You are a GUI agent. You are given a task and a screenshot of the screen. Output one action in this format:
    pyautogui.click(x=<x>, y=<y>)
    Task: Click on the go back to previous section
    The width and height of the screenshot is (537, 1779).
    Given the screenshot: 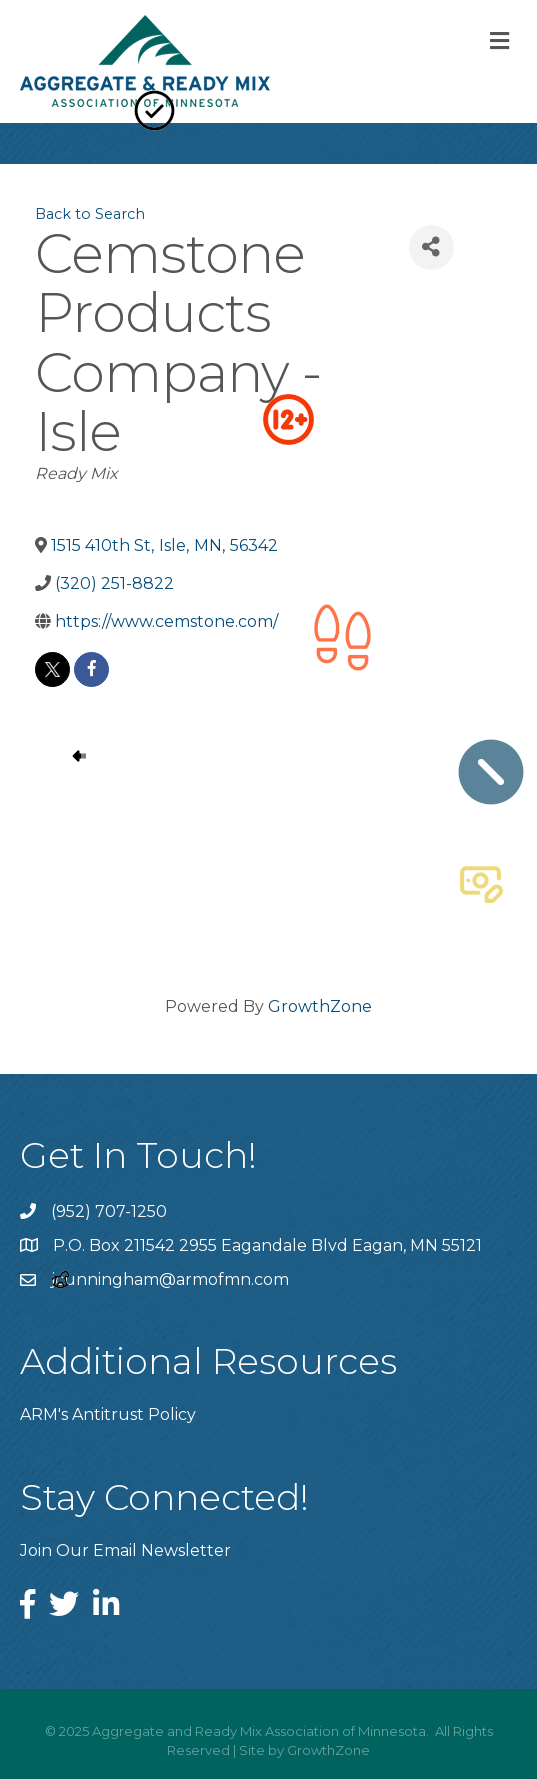 What is the action you would take?
    pyautogui.click(x=79, y=756)
    